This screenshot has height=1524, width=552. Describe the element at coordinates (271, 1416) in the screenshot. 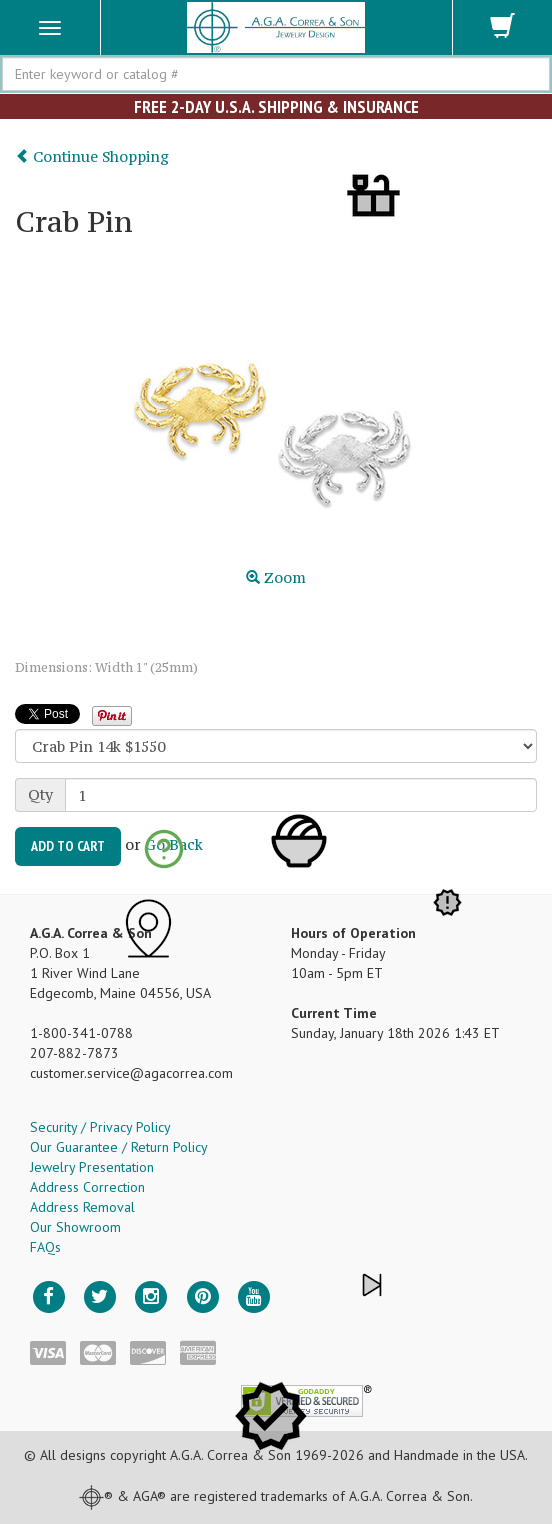

I see `indicates a verified account or profile` at that location.